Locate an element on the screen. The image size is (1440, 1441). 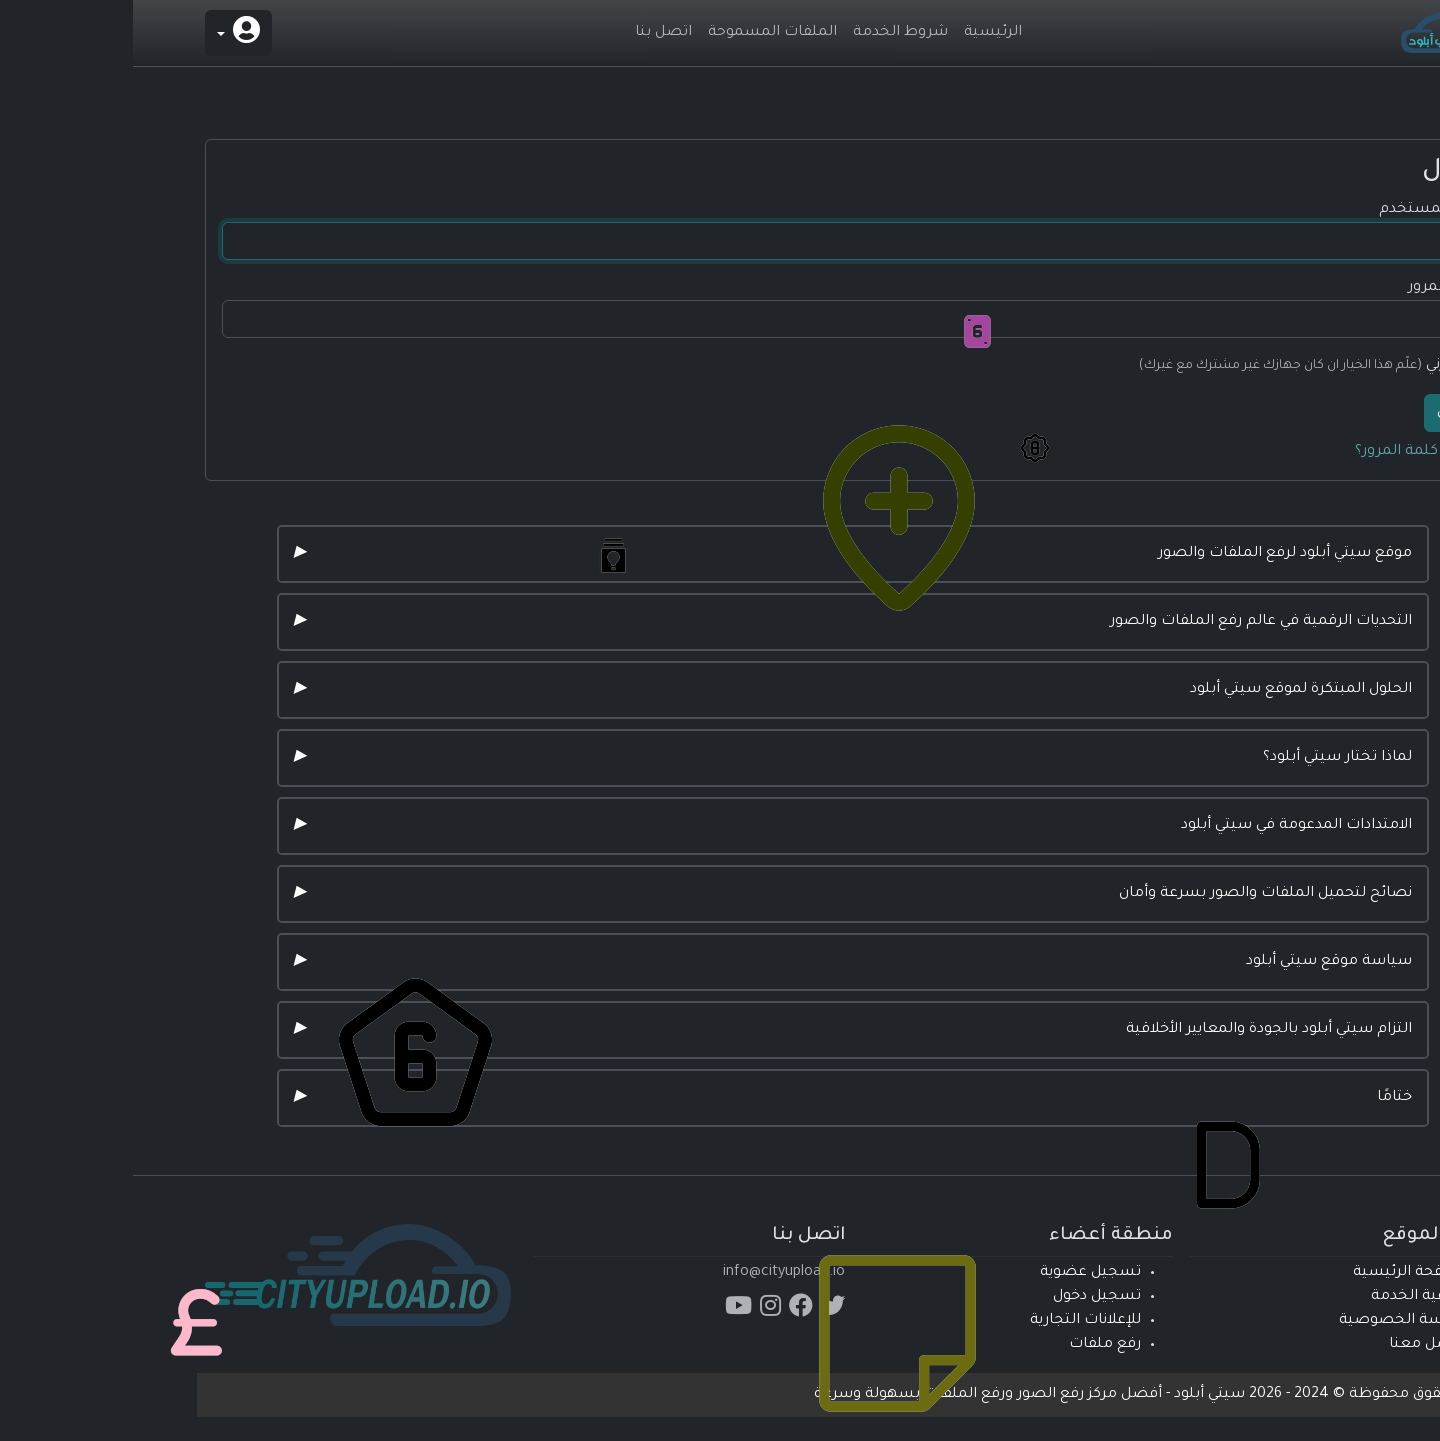
a six of any suit in a card game is located at coordinates (977, 331).